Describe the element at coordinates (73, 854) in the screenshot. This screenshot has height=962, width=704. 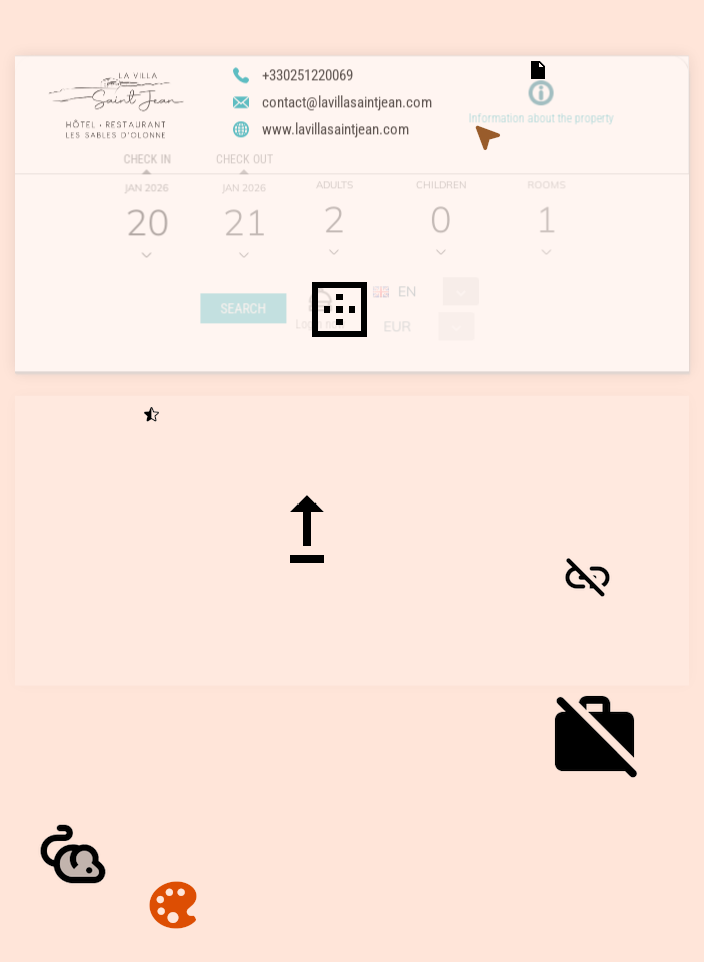
I see `request pest control services for rodents` at that location.